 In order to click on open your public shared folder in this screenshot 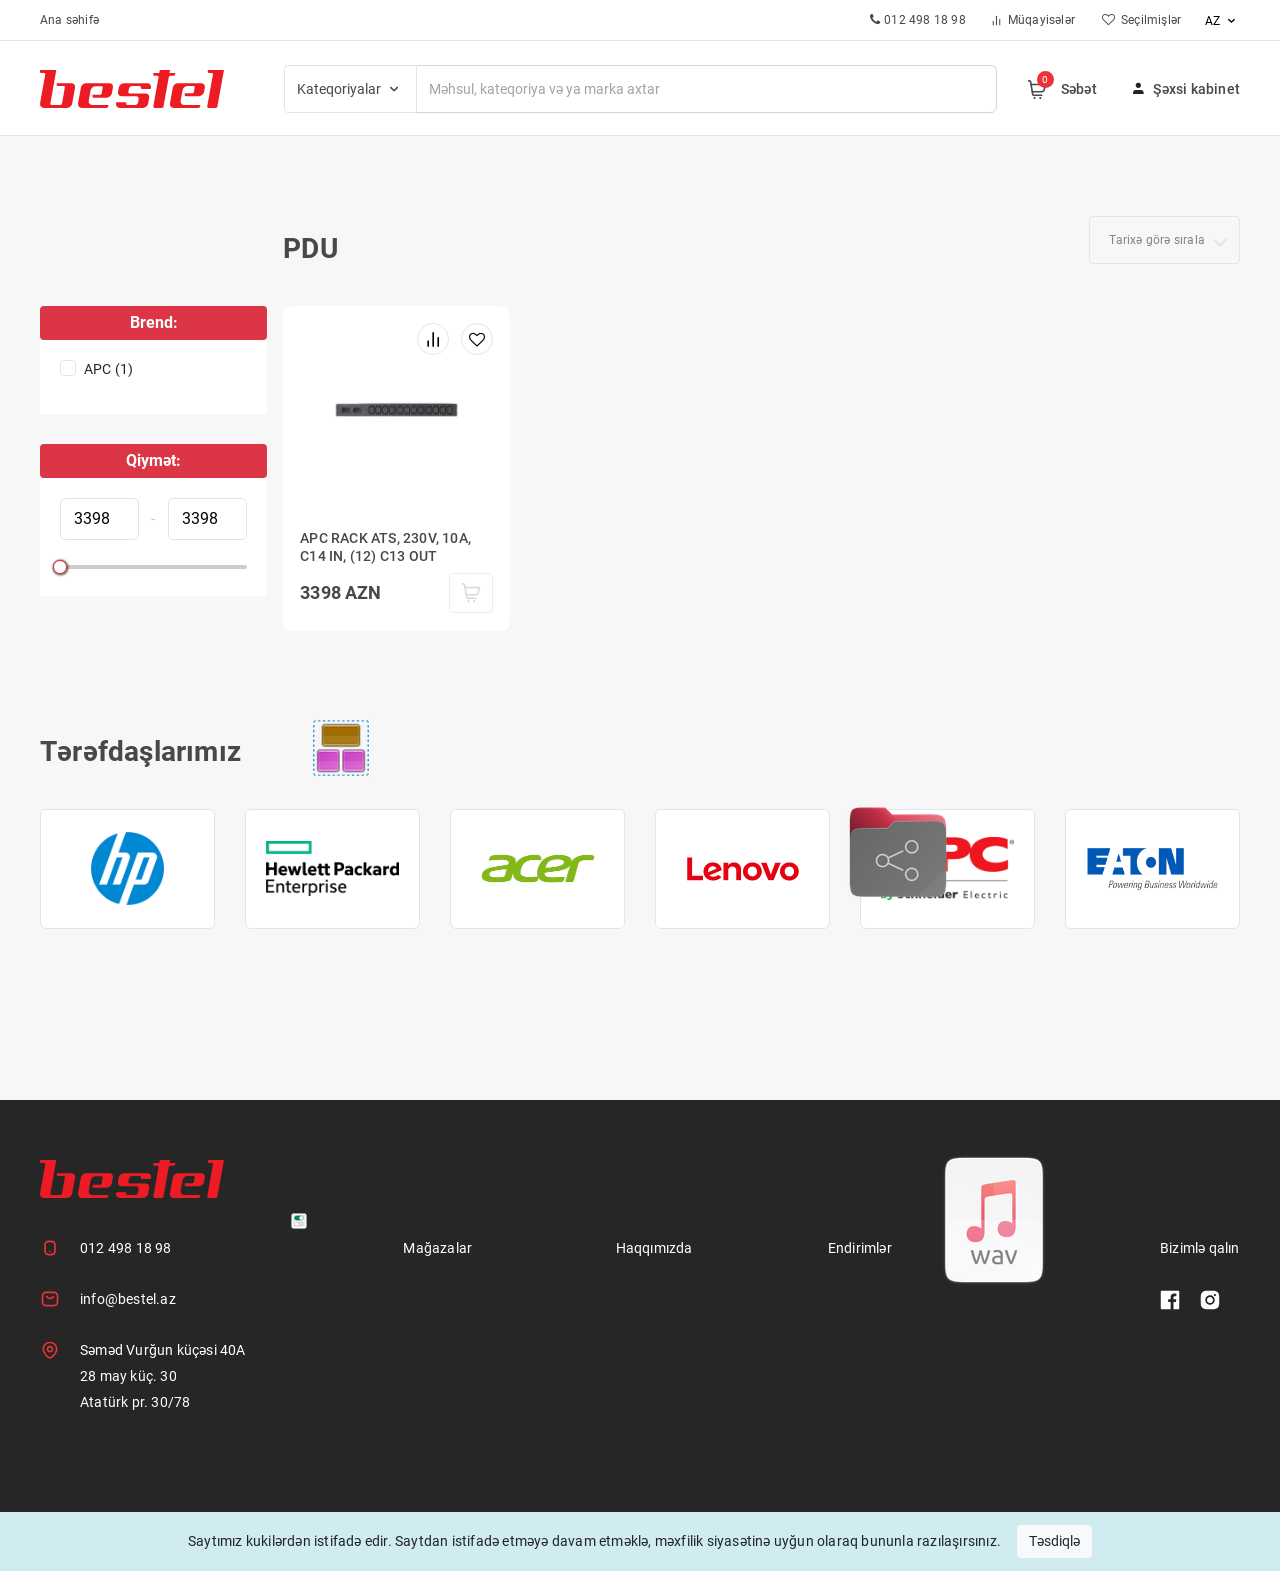, I will do `click(898, 852)`.